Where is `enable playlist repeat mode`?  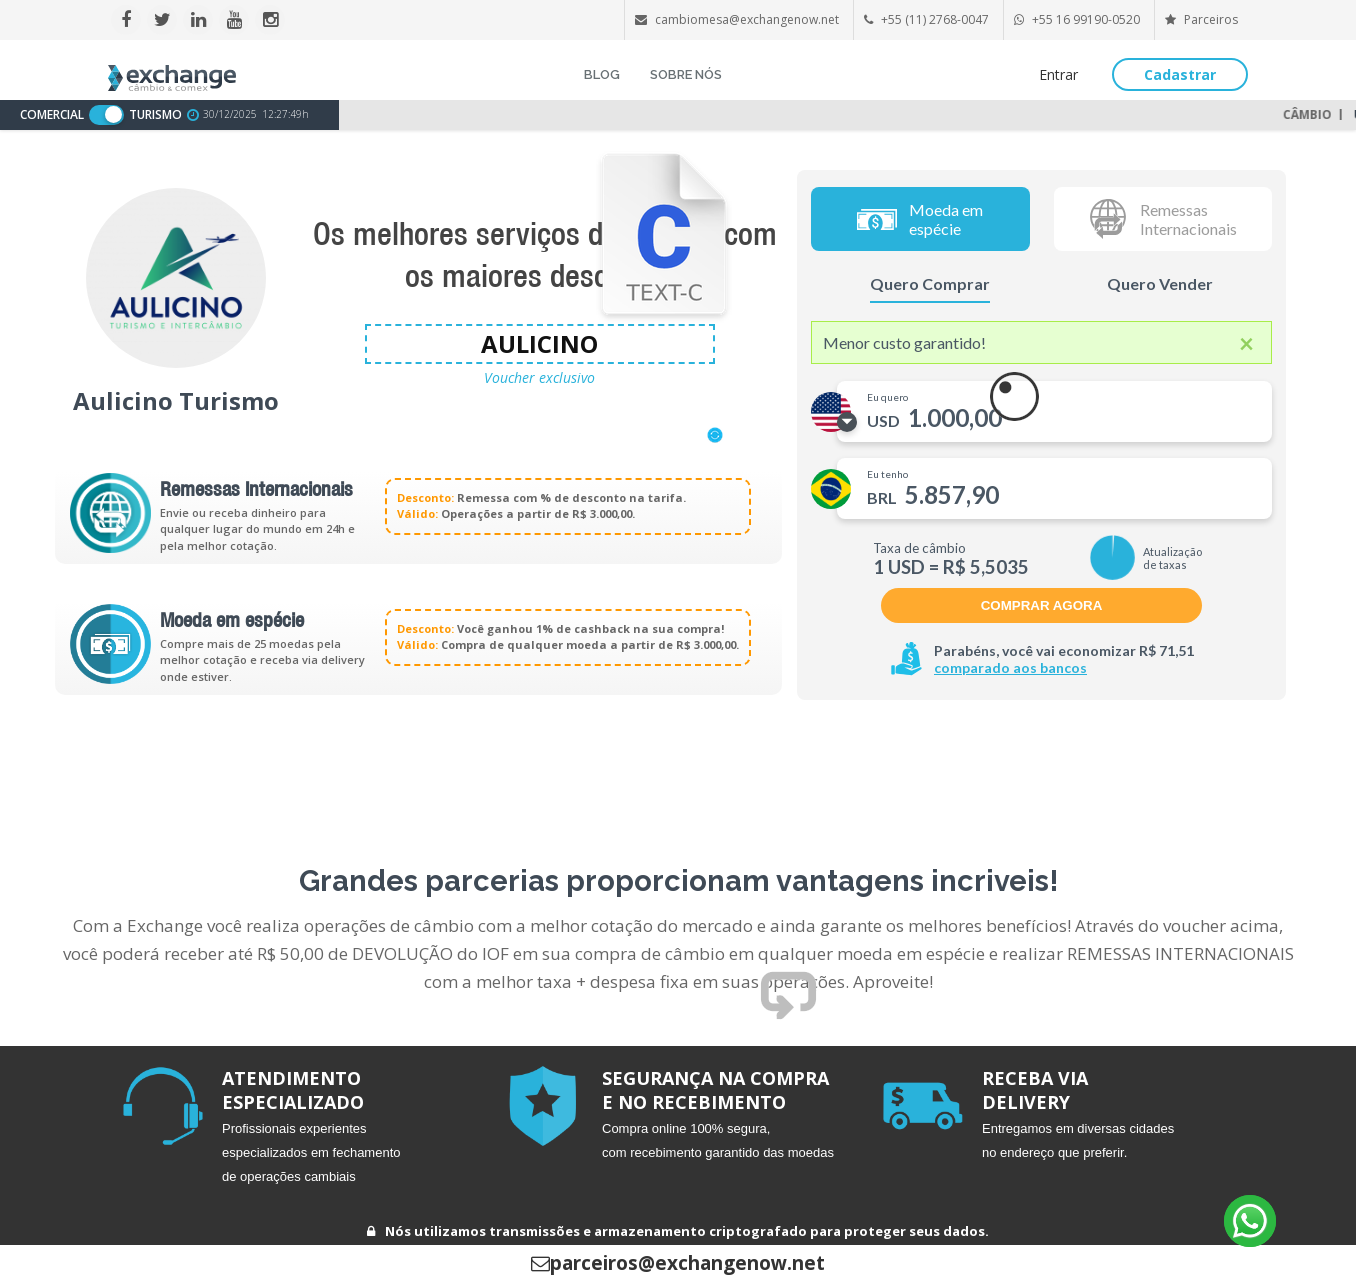 enable playlist repeat mode is located at coordinates (788, 991).